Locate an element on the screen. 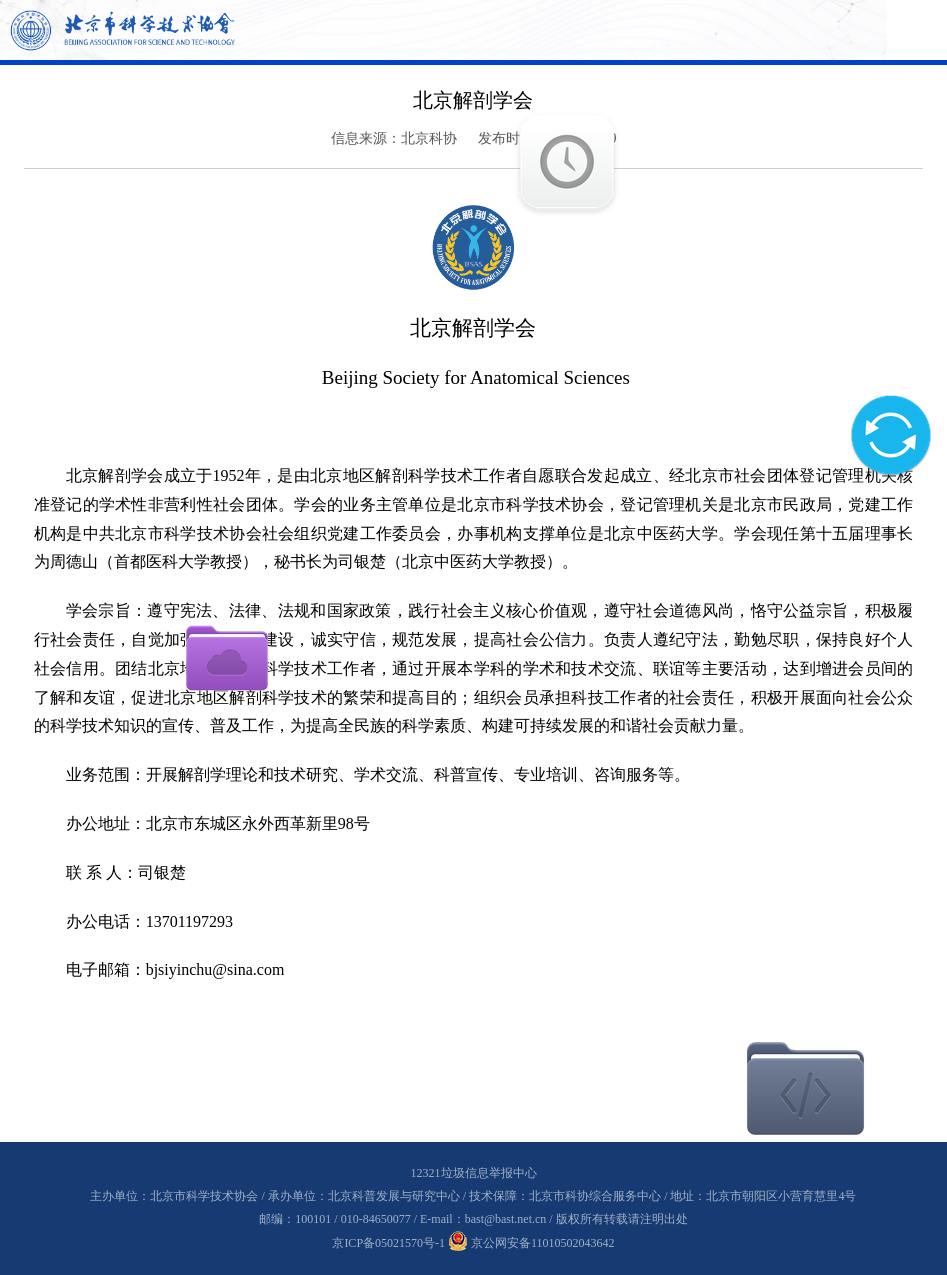 Image resolution: width=947 pixels, height=1275 pixels. indicates file is syncing with shared folder is located at coordinates (891, 435).